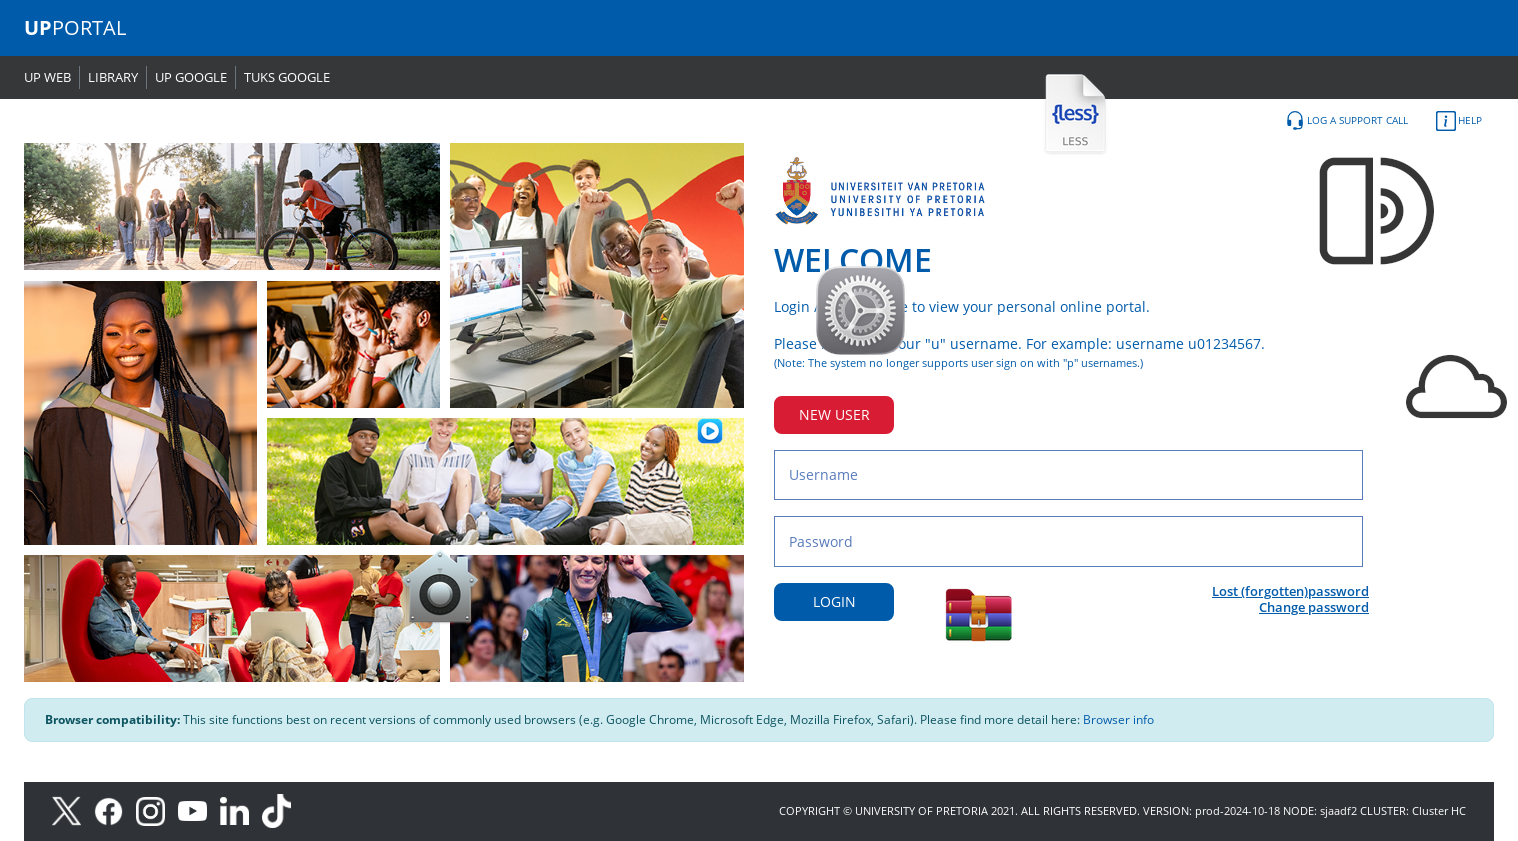  I want to click on open system preferences, so click(860, 310).